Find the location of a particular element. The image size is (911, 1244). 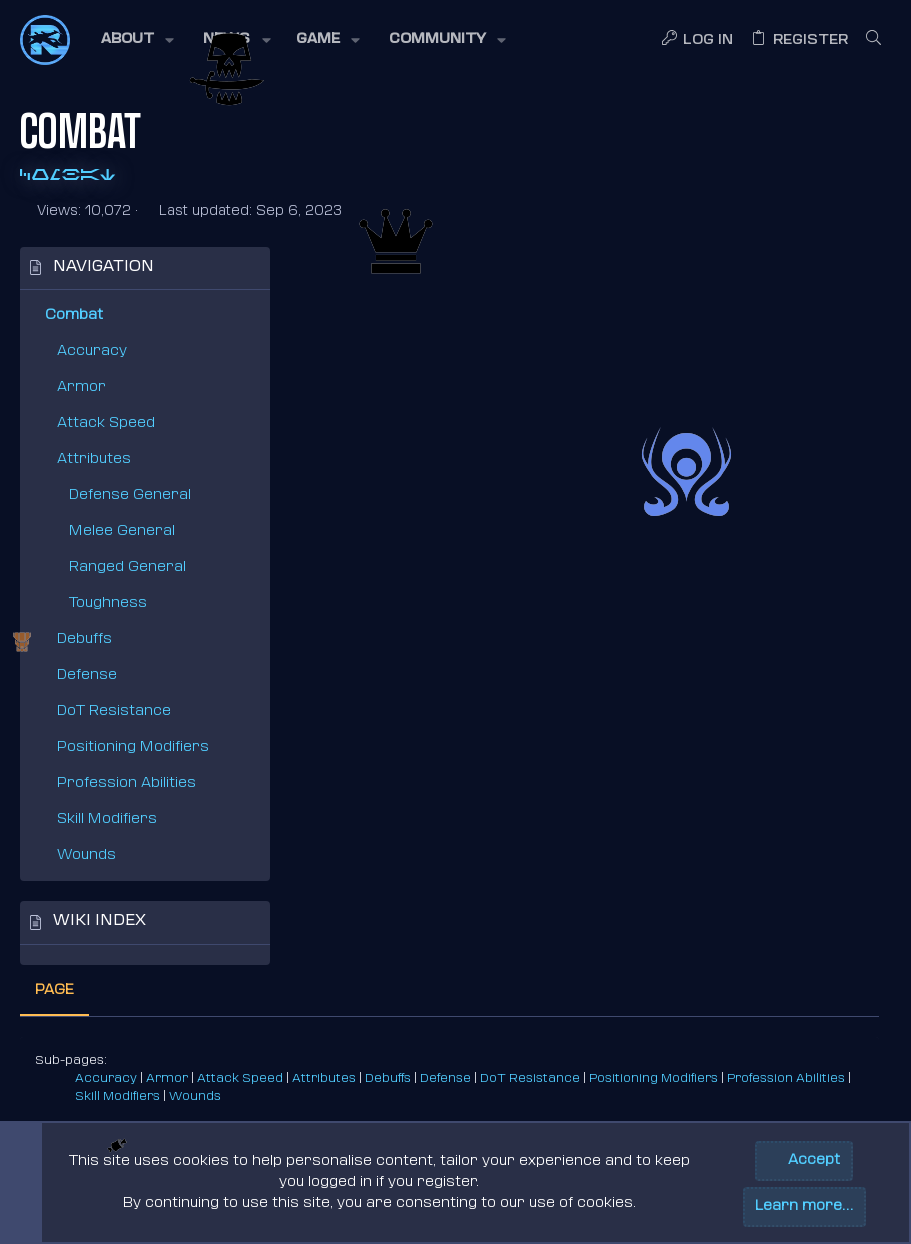

decorative emblem or crest for a fantasy game guild is located at coordinates (686, 471).